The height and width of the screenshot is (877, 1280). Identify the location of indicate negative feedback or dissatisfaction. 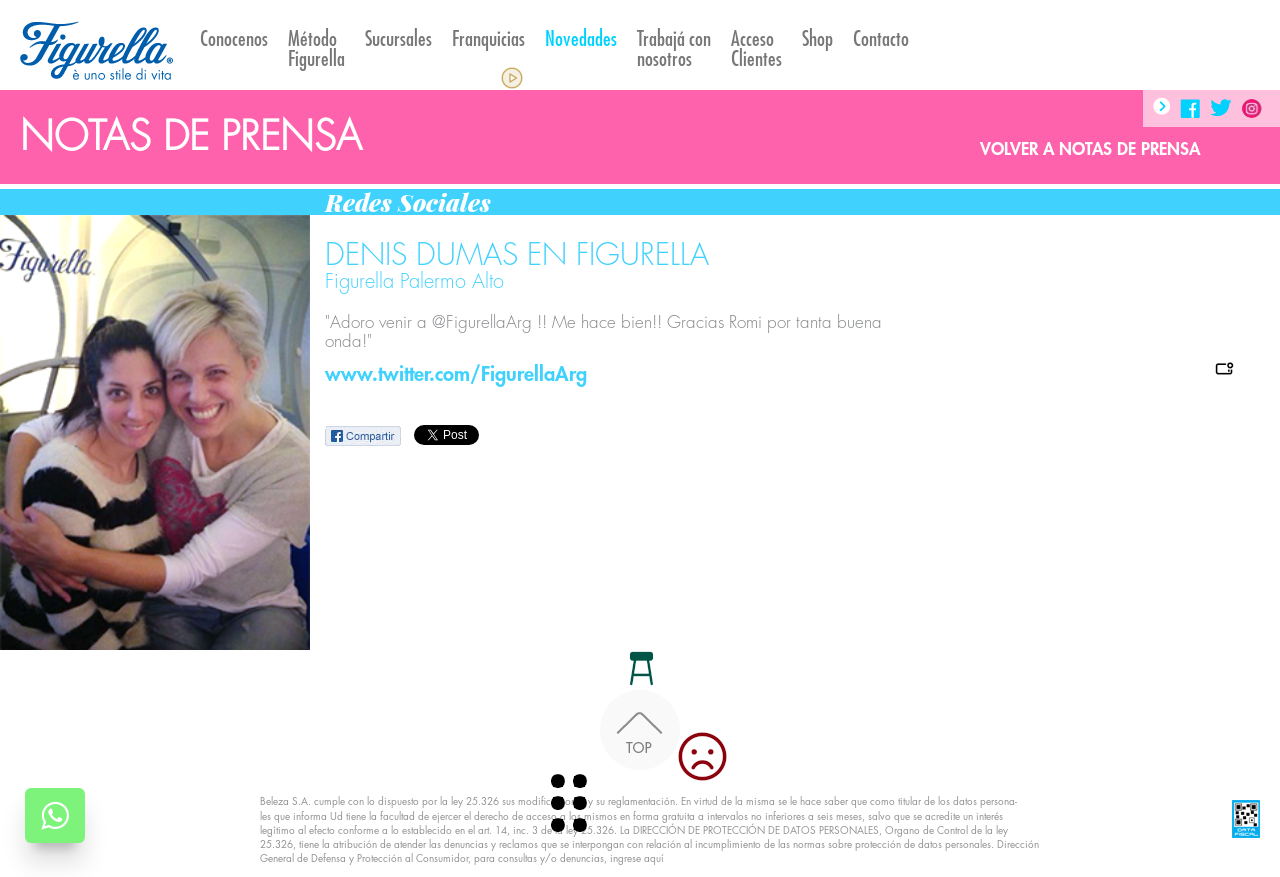
(702, 756).